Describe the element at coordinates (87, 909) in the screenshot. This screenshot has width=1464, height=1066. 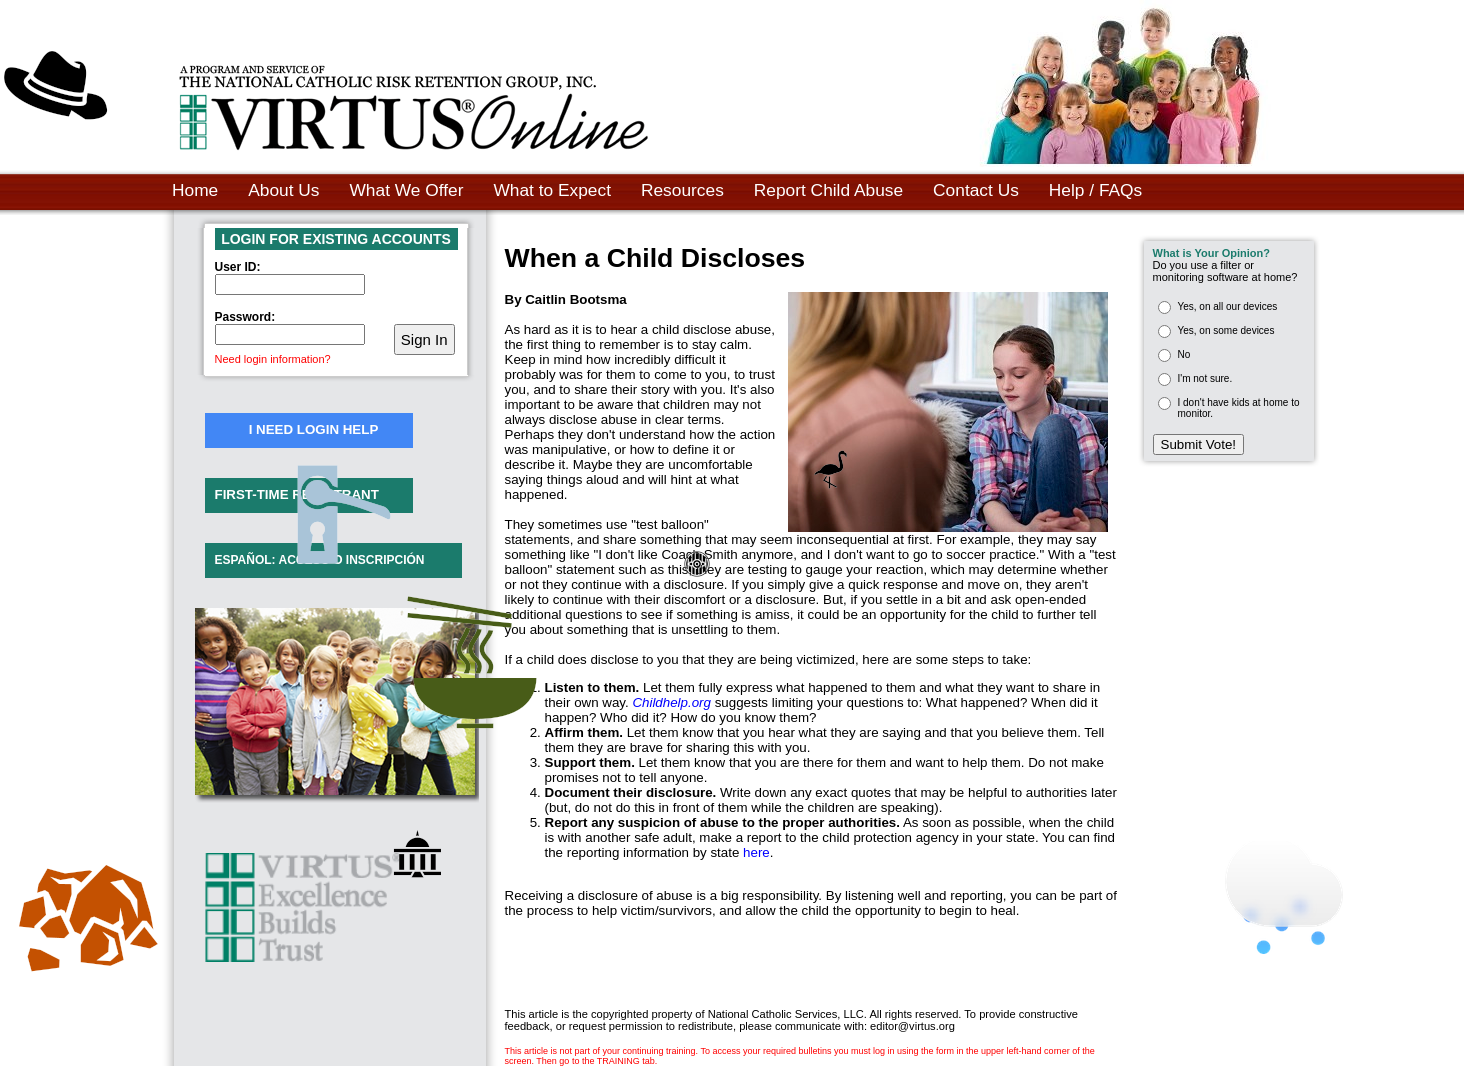
I see `collect or gather resources` at that location.